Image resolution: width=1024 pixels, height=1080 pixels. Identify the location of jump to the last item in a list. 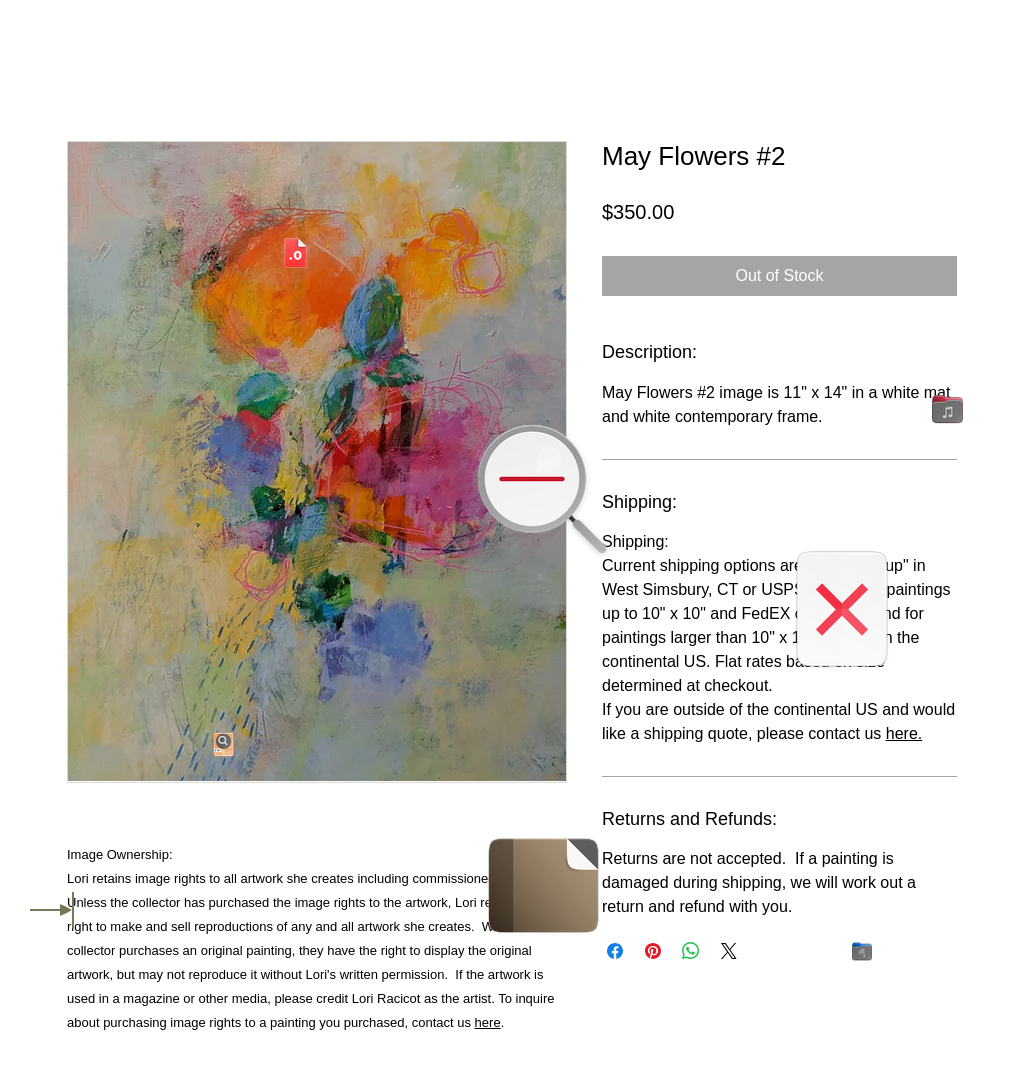
(52, 910).